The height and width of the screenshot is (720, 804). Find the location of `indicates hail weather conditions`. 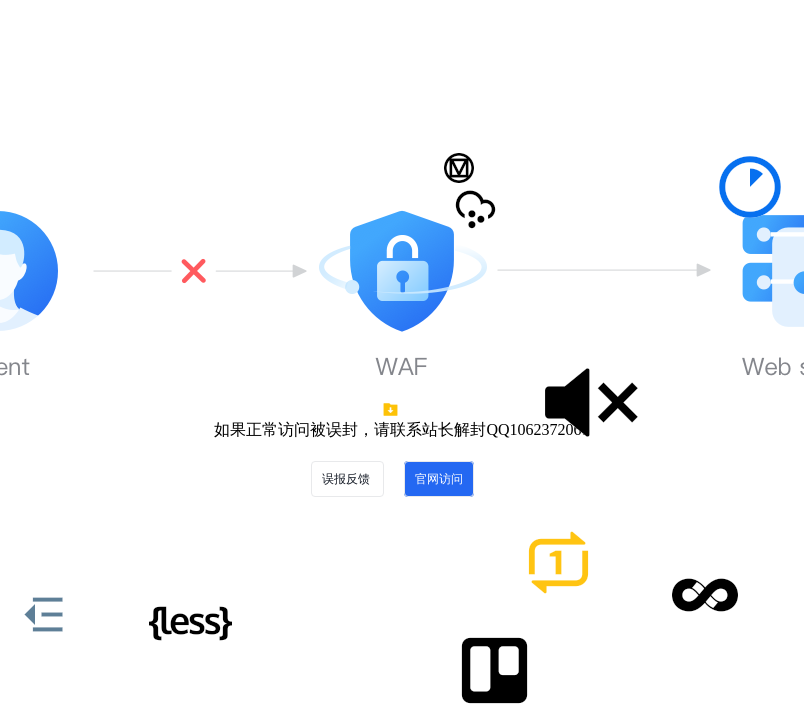

indicates hail weather conditions is located at coordinates (475, 208).